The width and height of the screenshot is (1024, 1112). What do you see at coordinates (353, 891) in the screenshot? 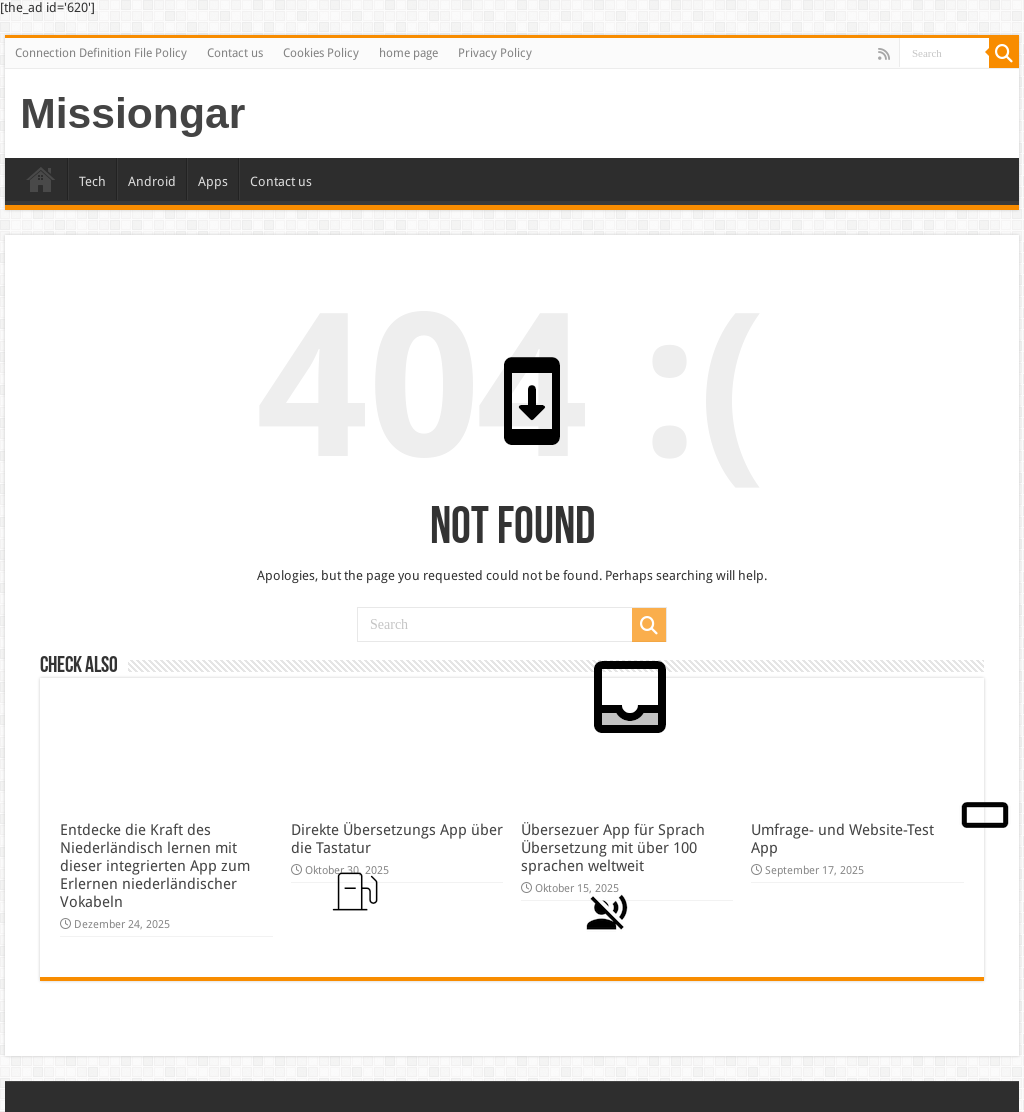
I see `find nearby gas stations` at bounding box center [353, 891].